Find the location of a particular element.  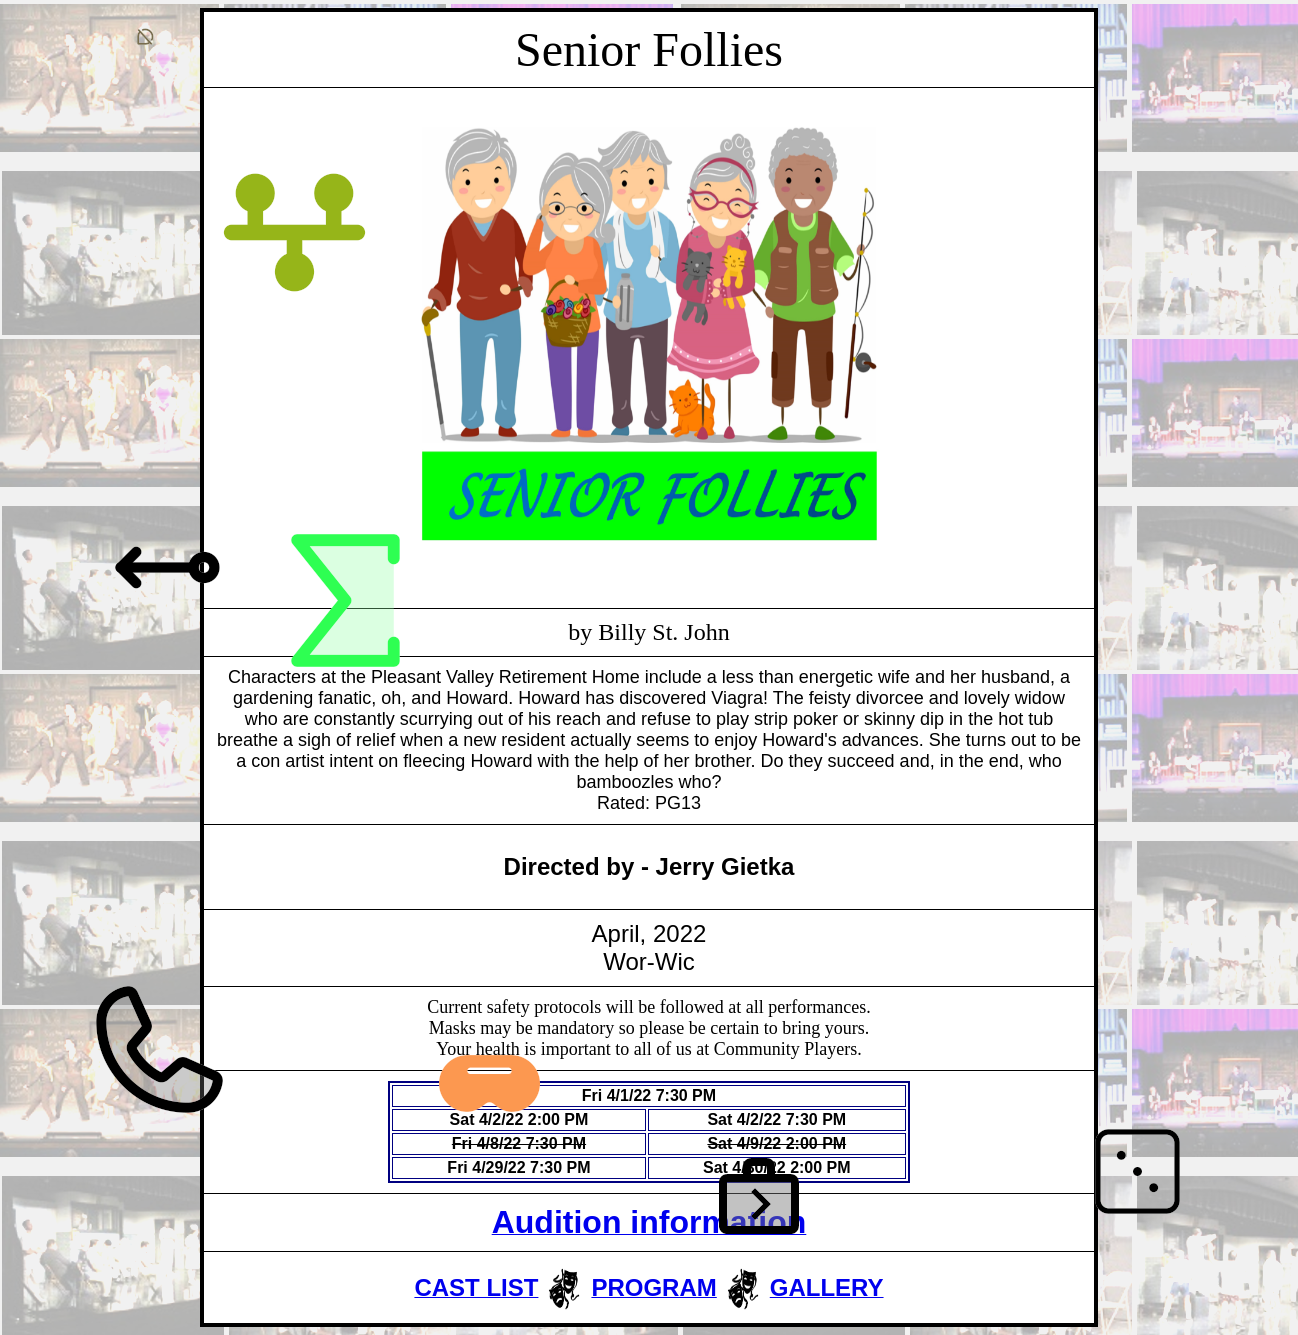

view timeline or chronological history is located at coordinates (294, 232).